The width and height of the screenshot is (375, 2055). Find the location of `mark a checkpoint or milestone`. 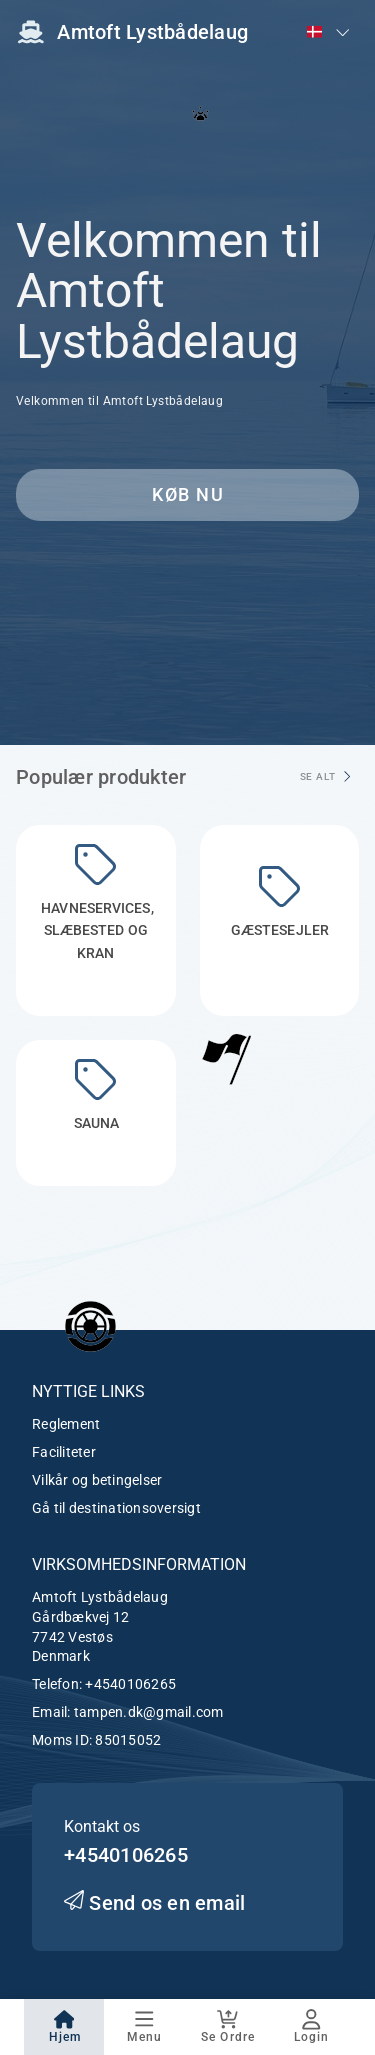

mark a checkpoint or milestone is located at coordinates (226, 1059).